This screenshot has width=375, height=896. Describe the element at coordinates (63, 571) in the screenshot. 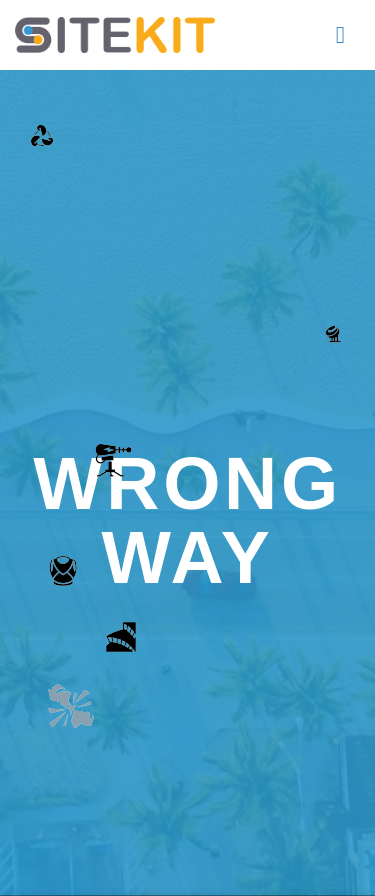

I see `select chest armor or torso protection` at that location.